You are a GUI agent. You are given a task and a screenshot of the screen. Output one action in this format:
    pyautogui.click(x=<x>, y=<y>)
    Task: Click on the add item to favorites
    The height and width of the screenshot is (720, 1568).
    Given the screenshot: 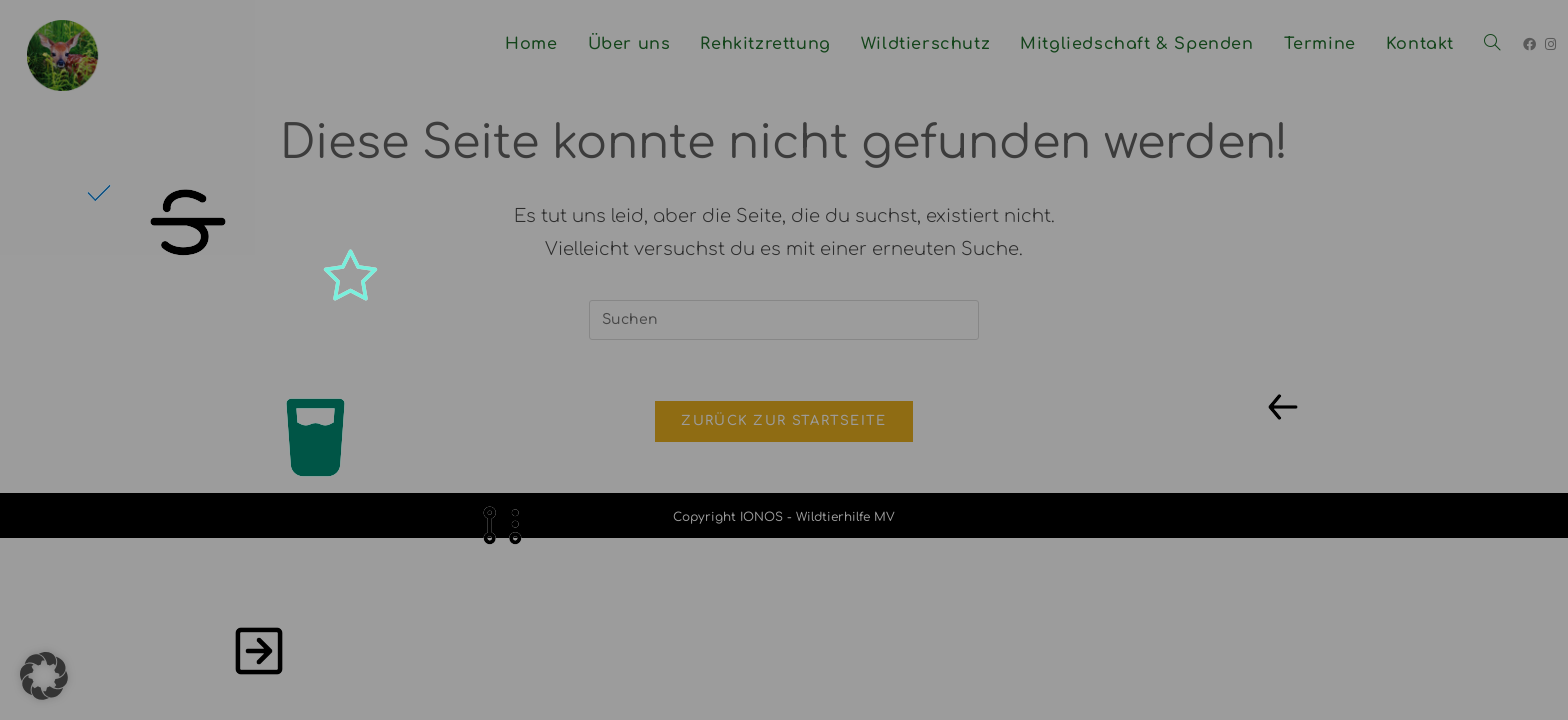 What is the action you would take?
    pyautogui.click(x=350, y=277)
    